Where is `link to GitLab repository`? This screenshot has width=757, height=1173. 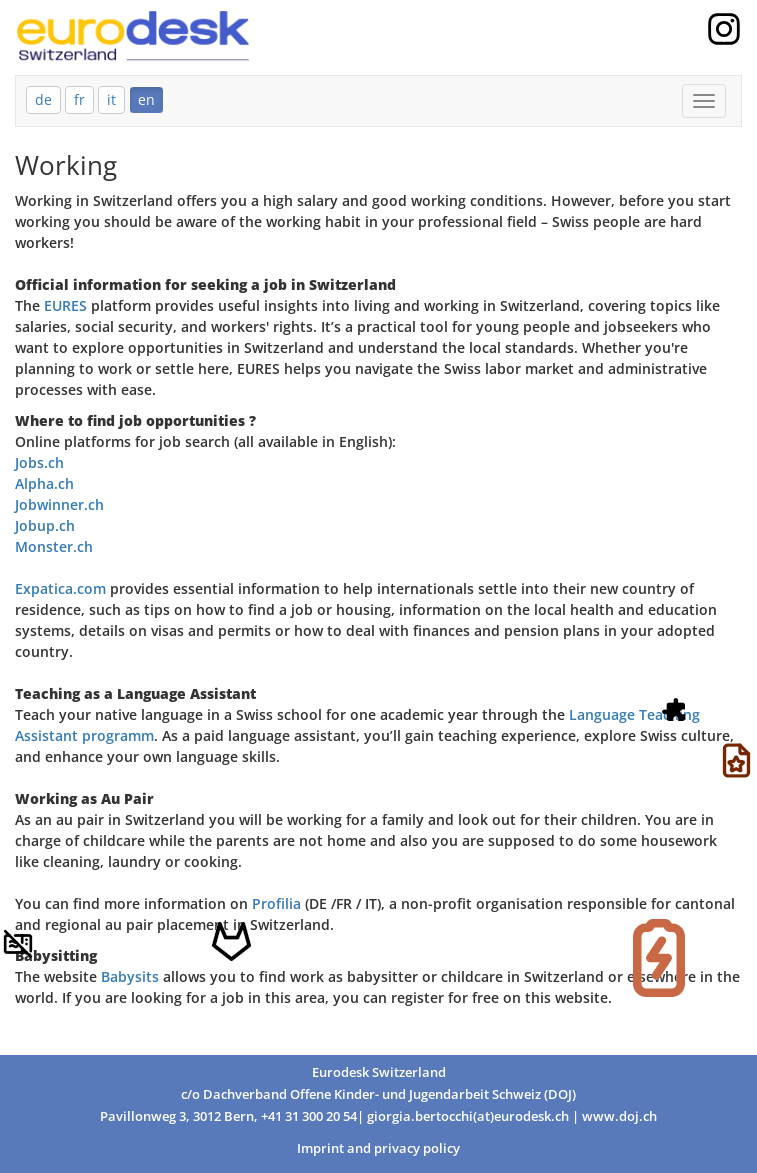 link to GitLab repository is located at coordinates (231, 941).